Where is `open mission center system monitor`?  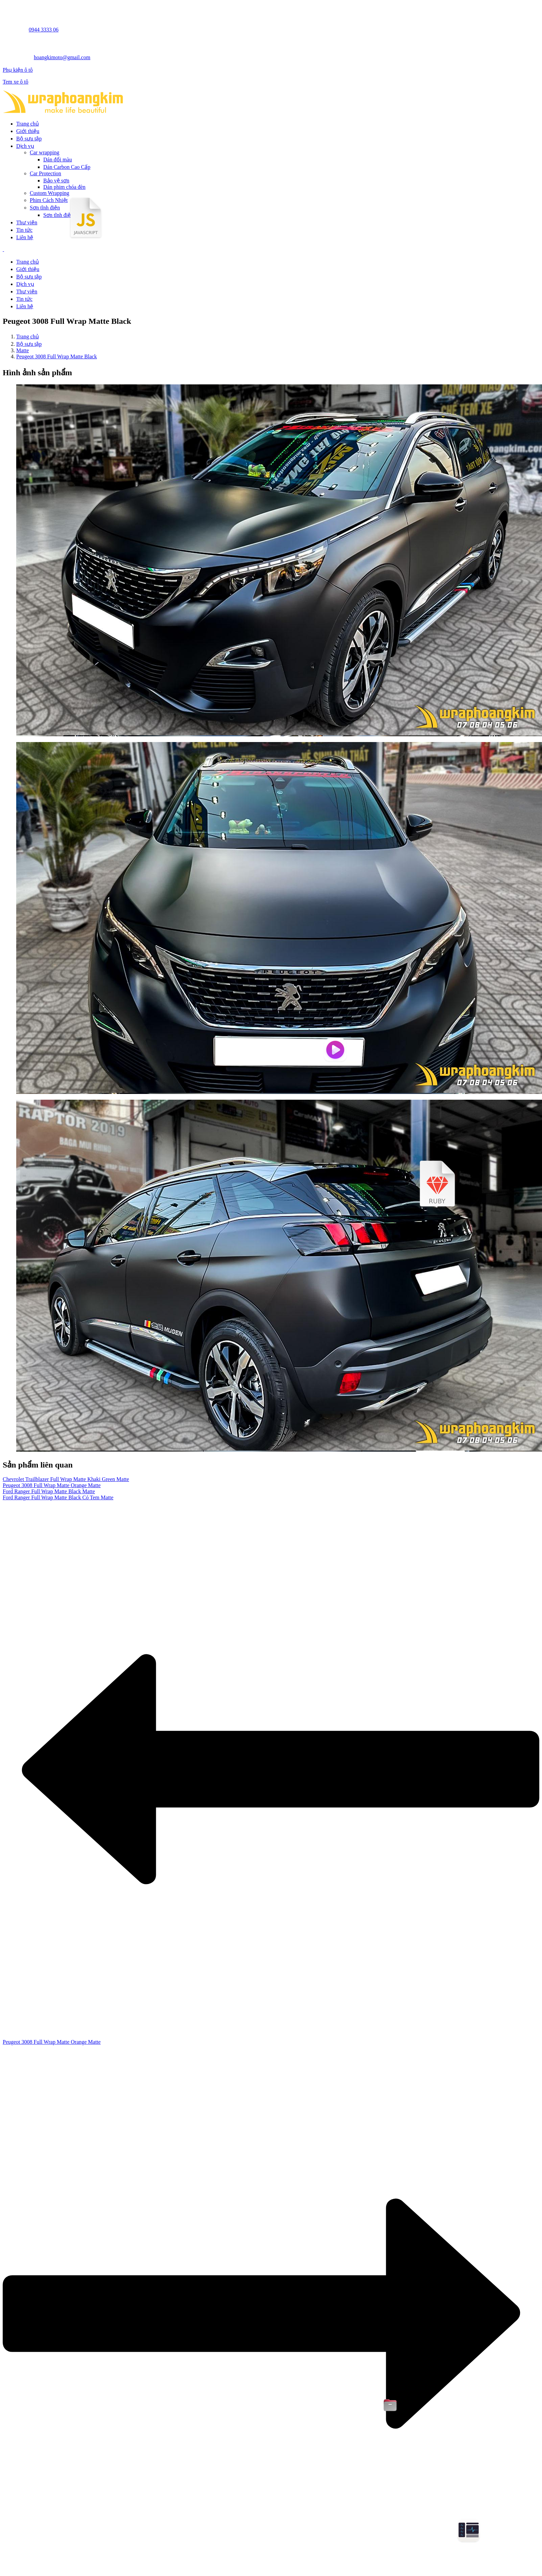 open mission center system monitor is located at coordinates (469, 2530).